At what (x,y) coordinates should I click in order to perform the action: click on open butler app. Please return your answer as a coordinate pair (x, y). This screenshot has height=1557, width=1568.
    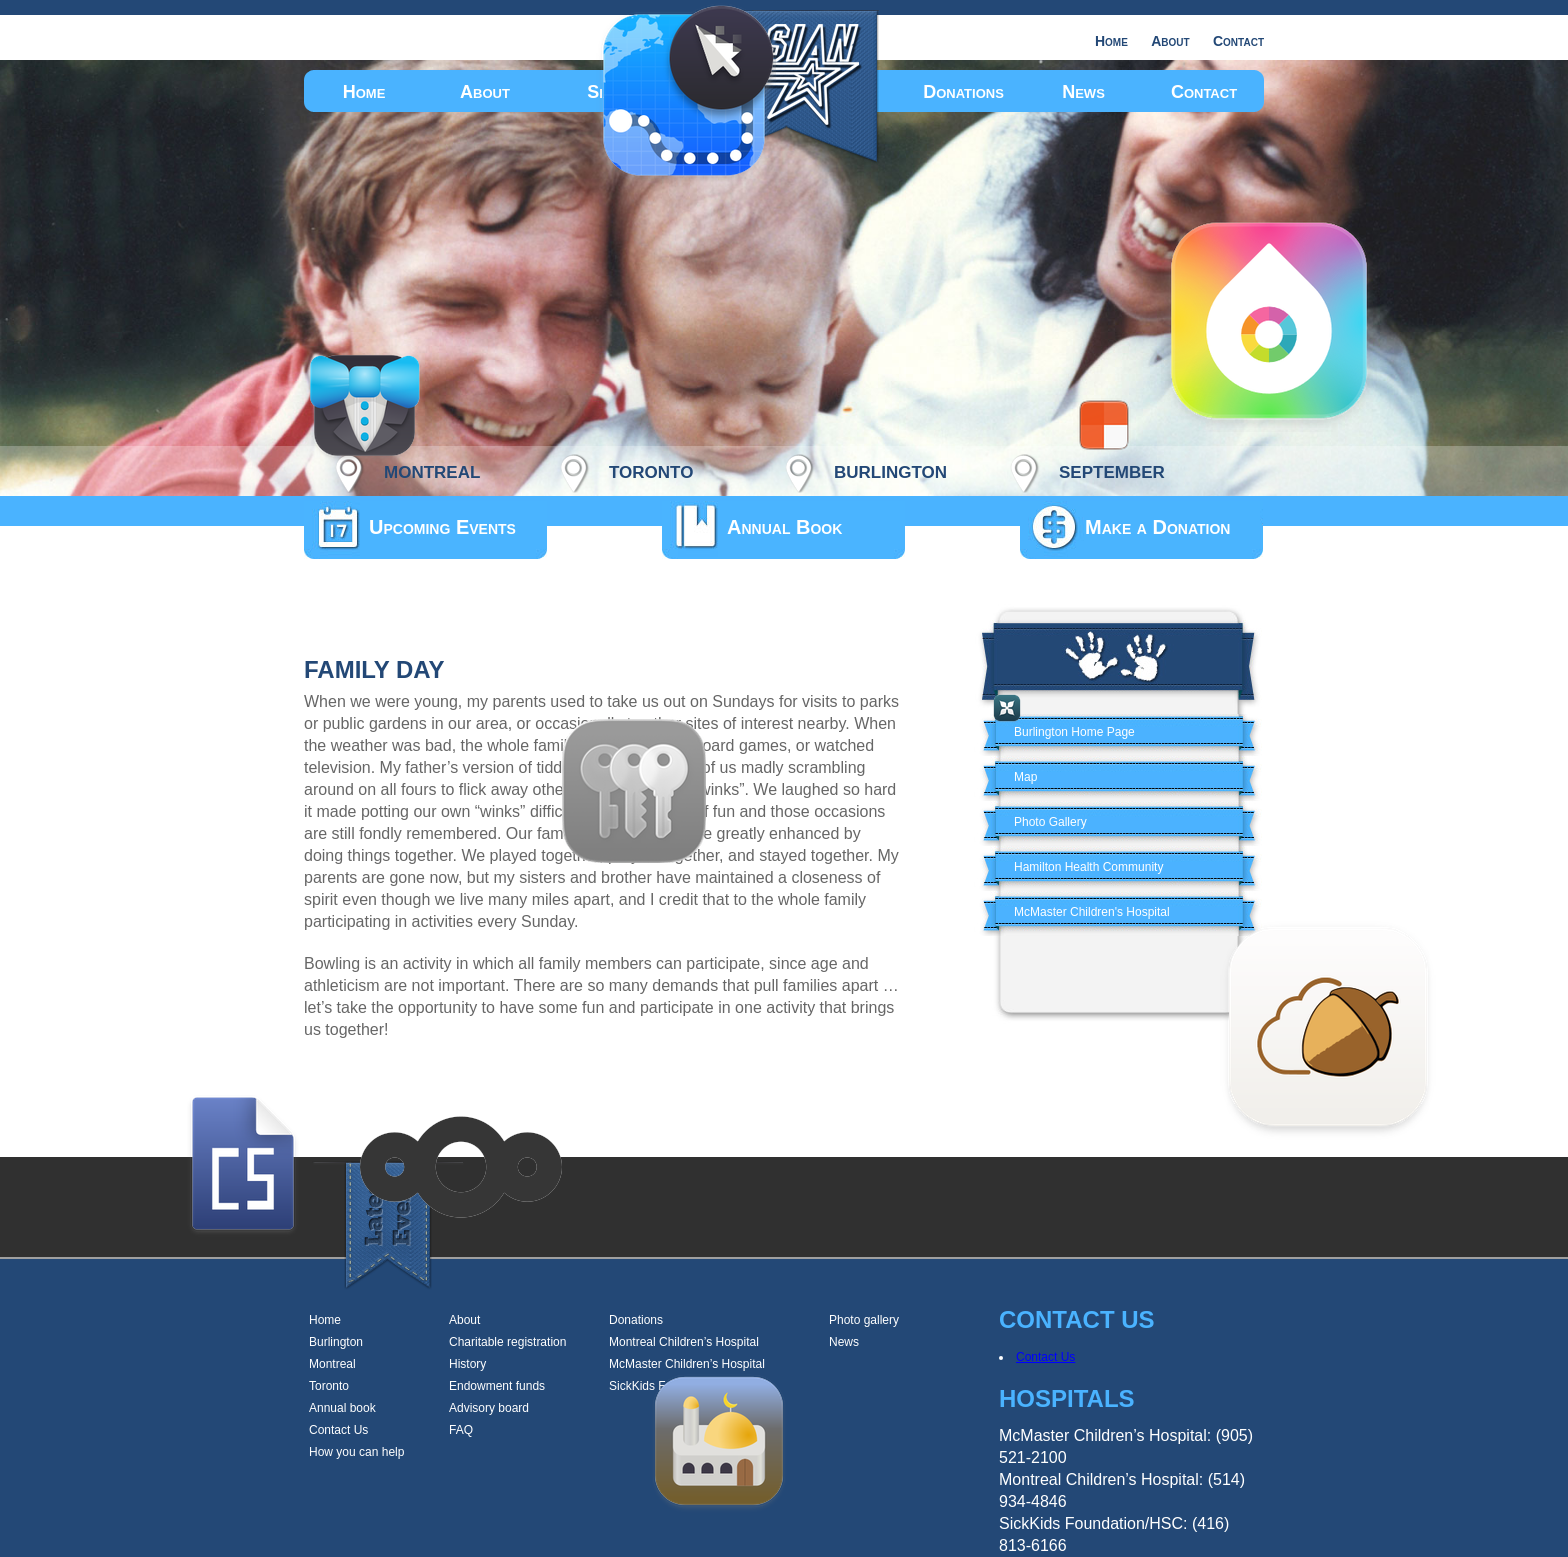
    Looking at the image, I should click on (364, 405).